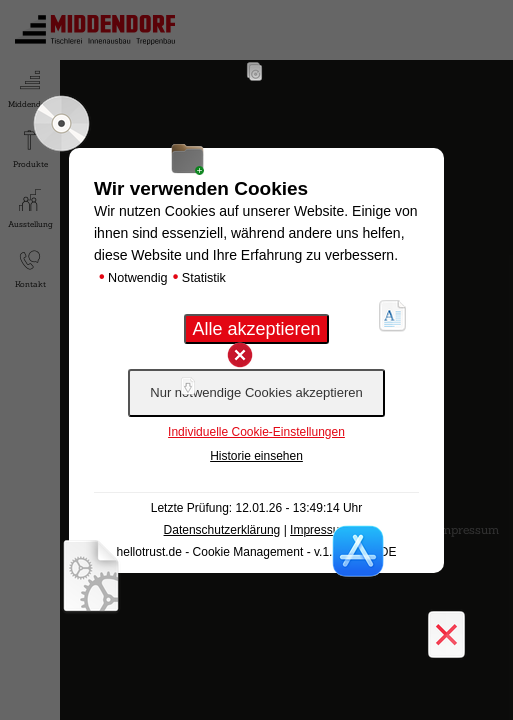 Image resolution: width=513 pixels, height=720 pixels. What do you see at coordinates (91, 577) in the screenshot?
I see `shared library file used by system applications` at bounding box center [91, 577].